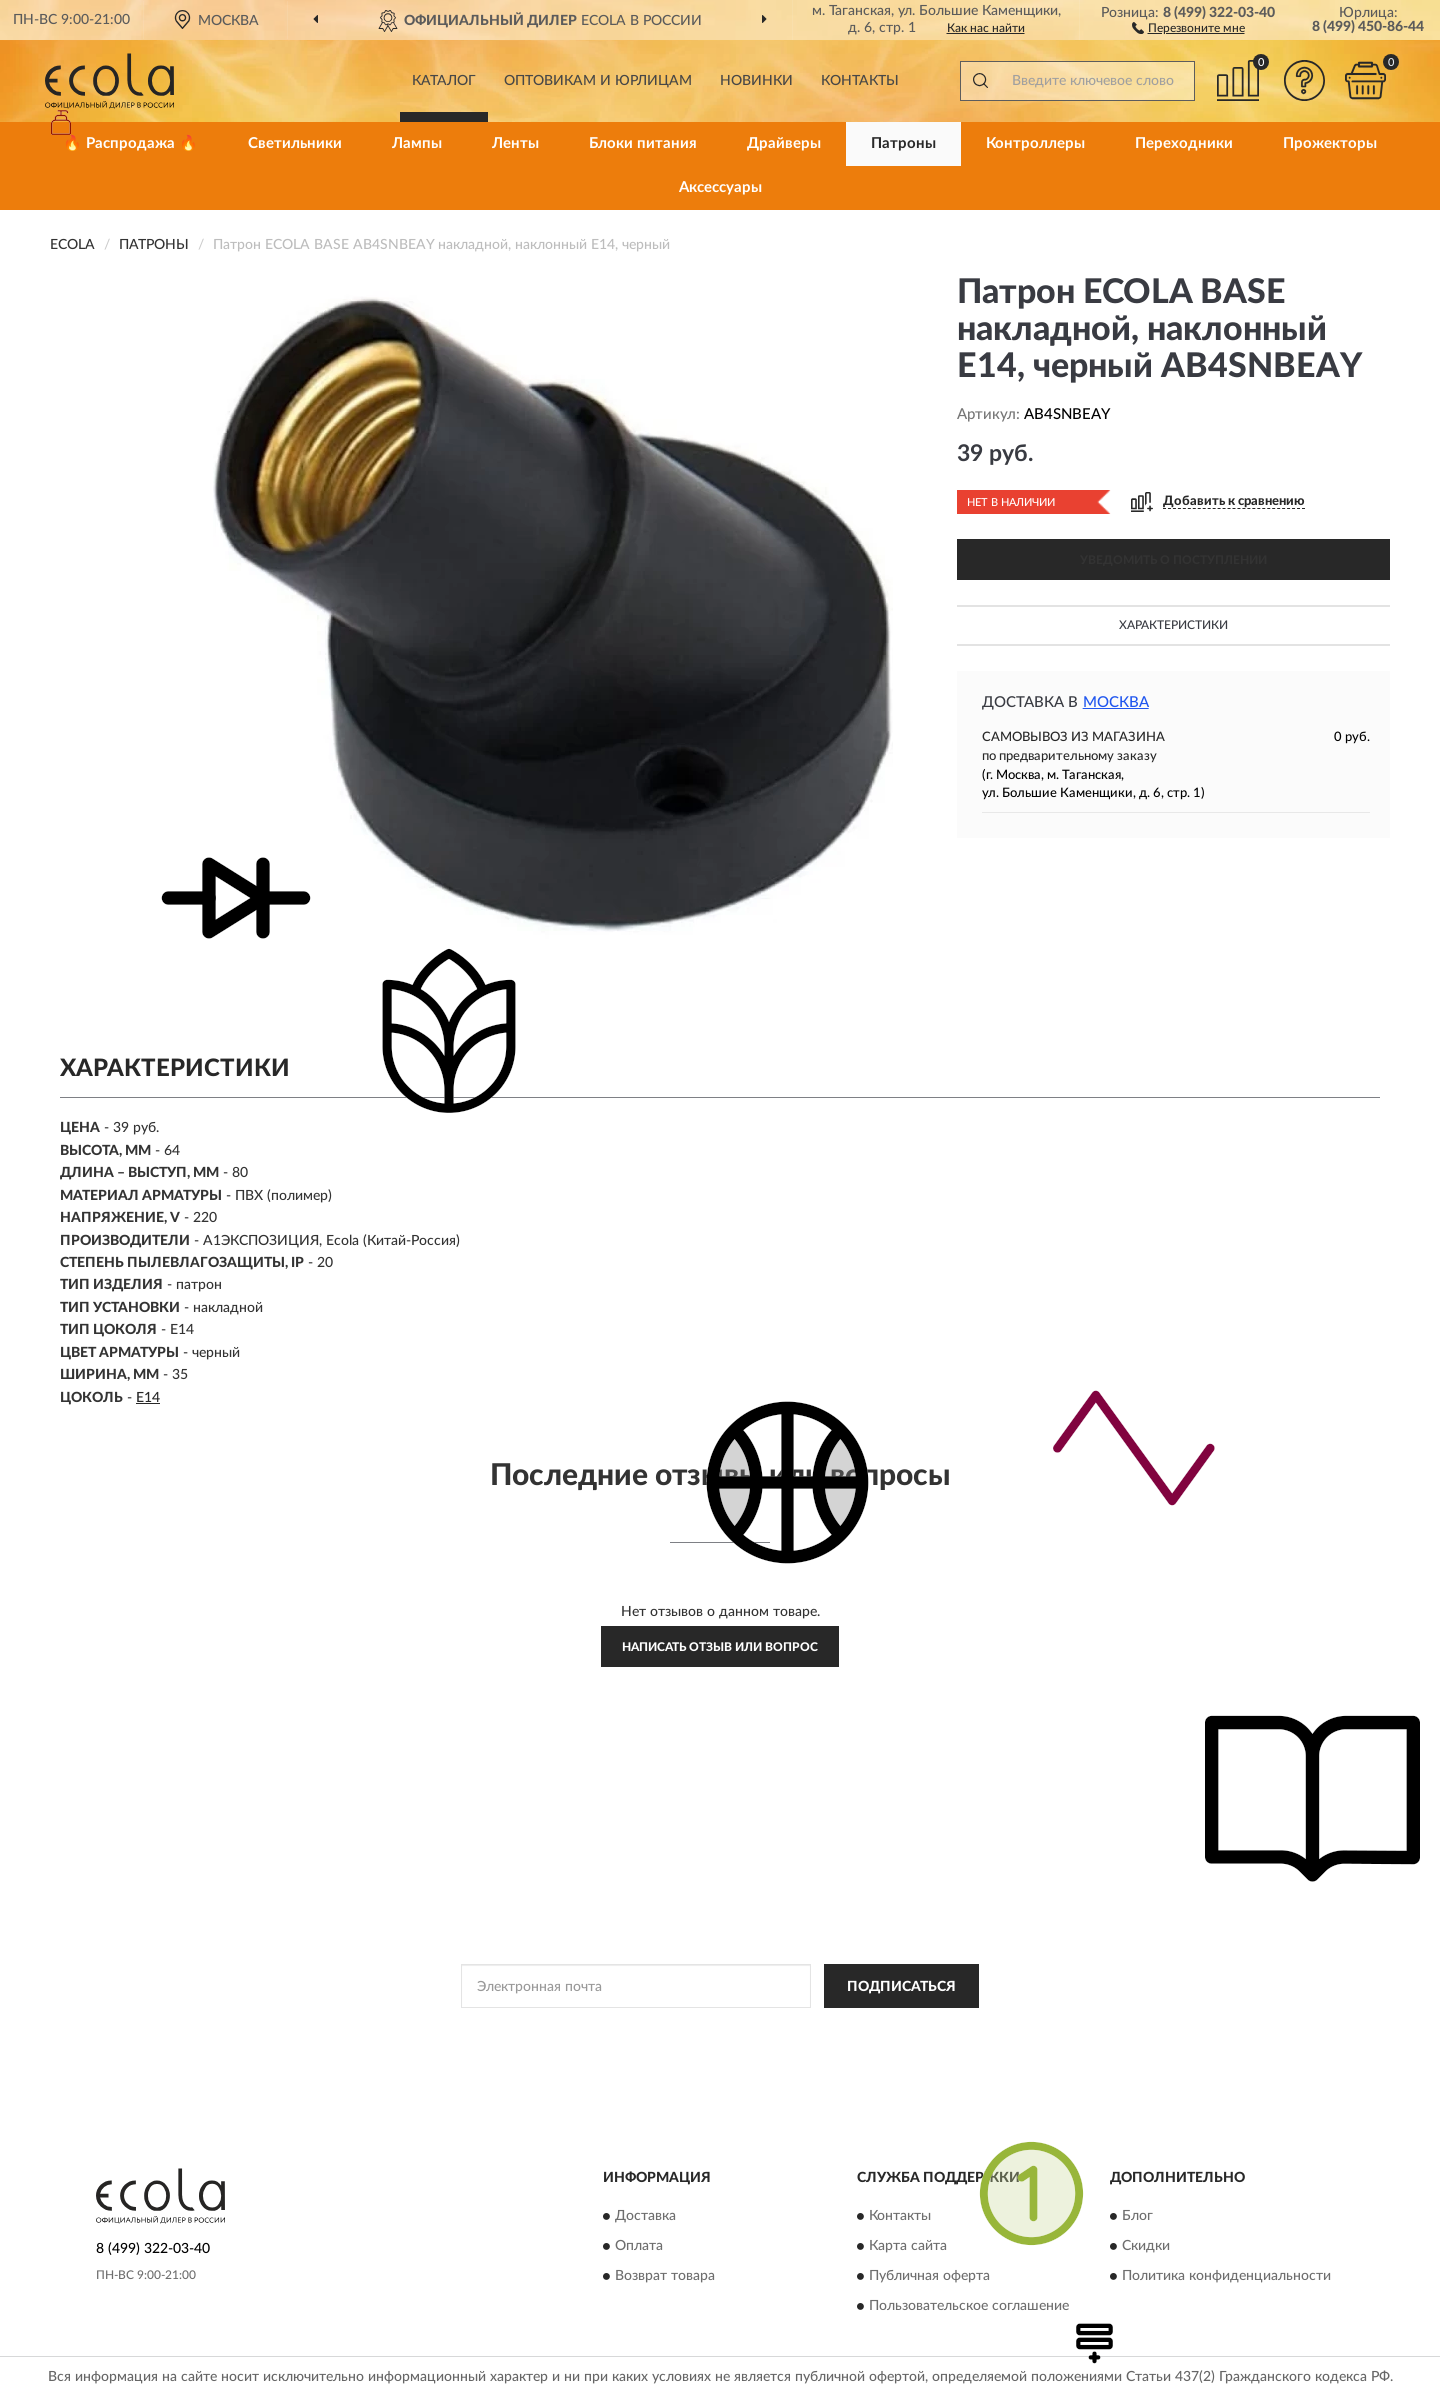 The height and width of the screenshot is (2397, 1440). What do you see at coordinates (1031, 2193) in the screenshot?
I see `indicates the first step in a sequence or tutorial` at bounding box center [1031, 2193].